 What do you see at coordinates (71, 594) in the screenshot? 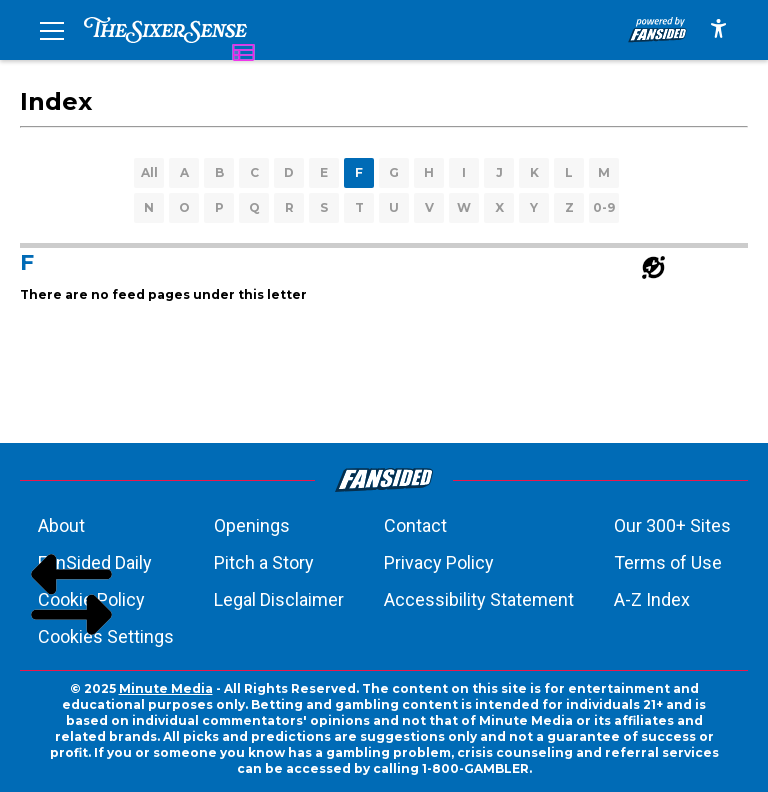
I see `swap or exchange items` at bounding box center [71, 594].